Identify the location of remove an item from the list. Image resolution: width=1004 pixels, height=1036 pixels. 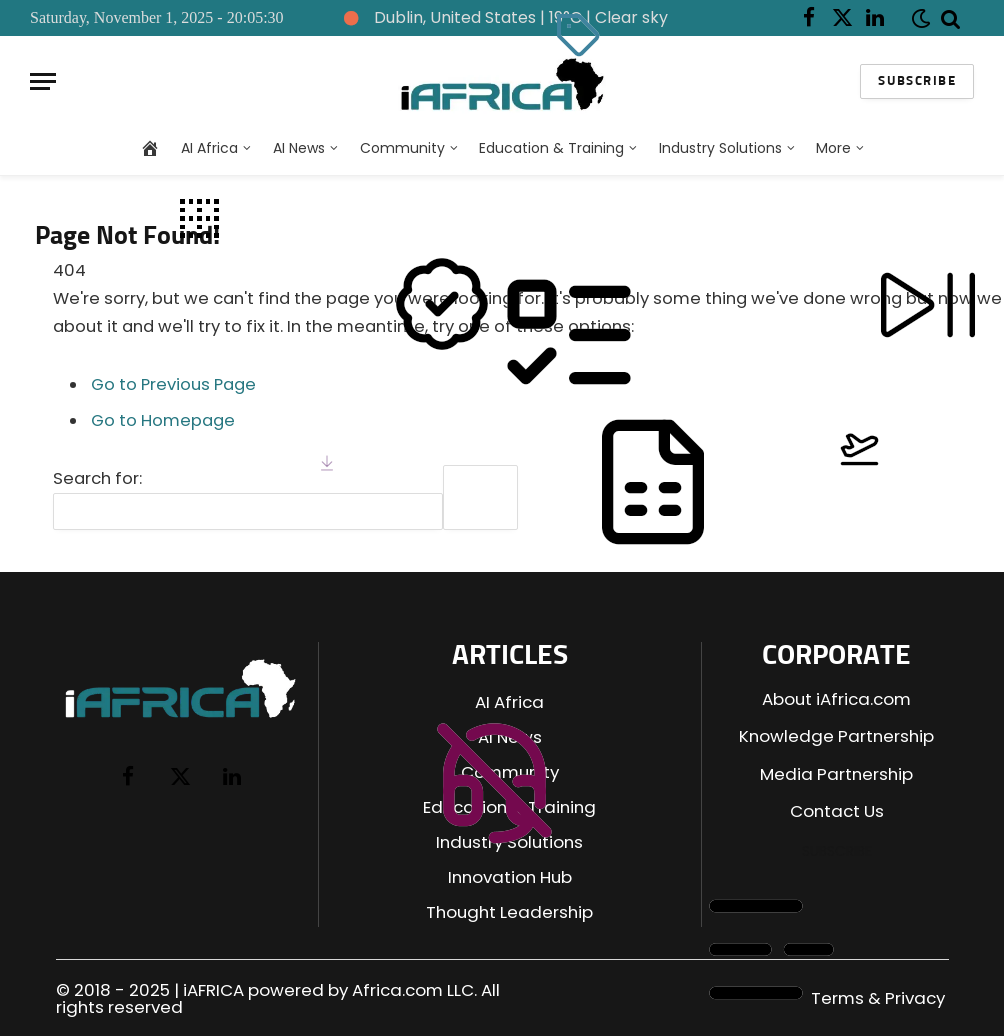
(771, 949).